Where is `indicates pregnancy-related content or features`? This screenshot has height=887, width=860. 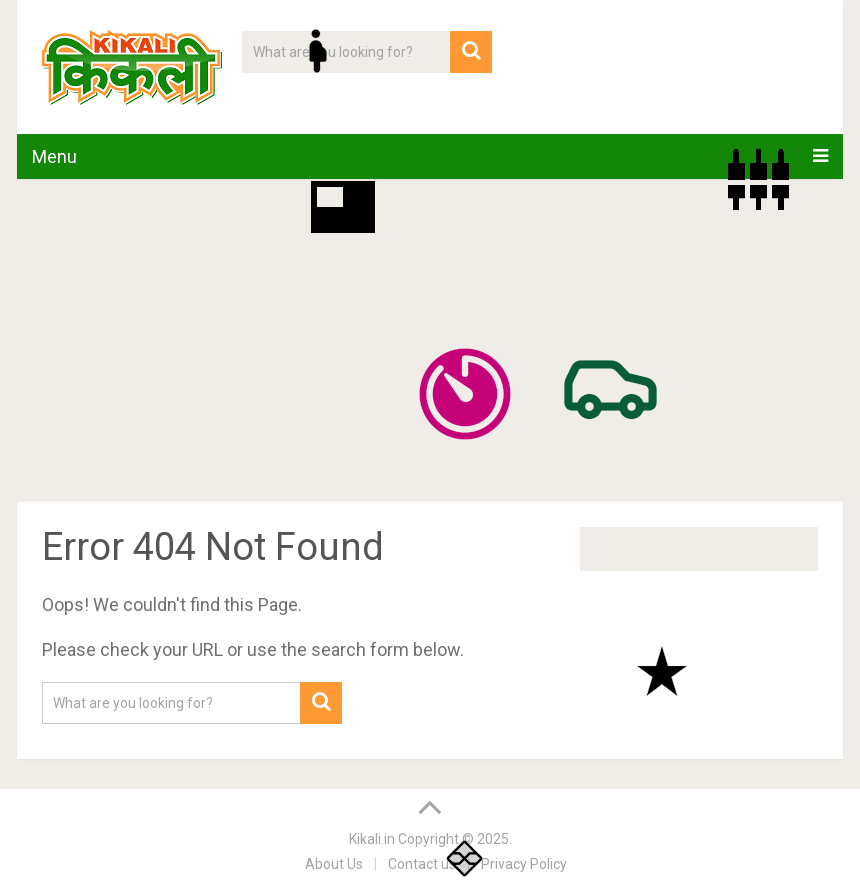 indicates pregnancy-related content or features is located at coordinates (318, 51).